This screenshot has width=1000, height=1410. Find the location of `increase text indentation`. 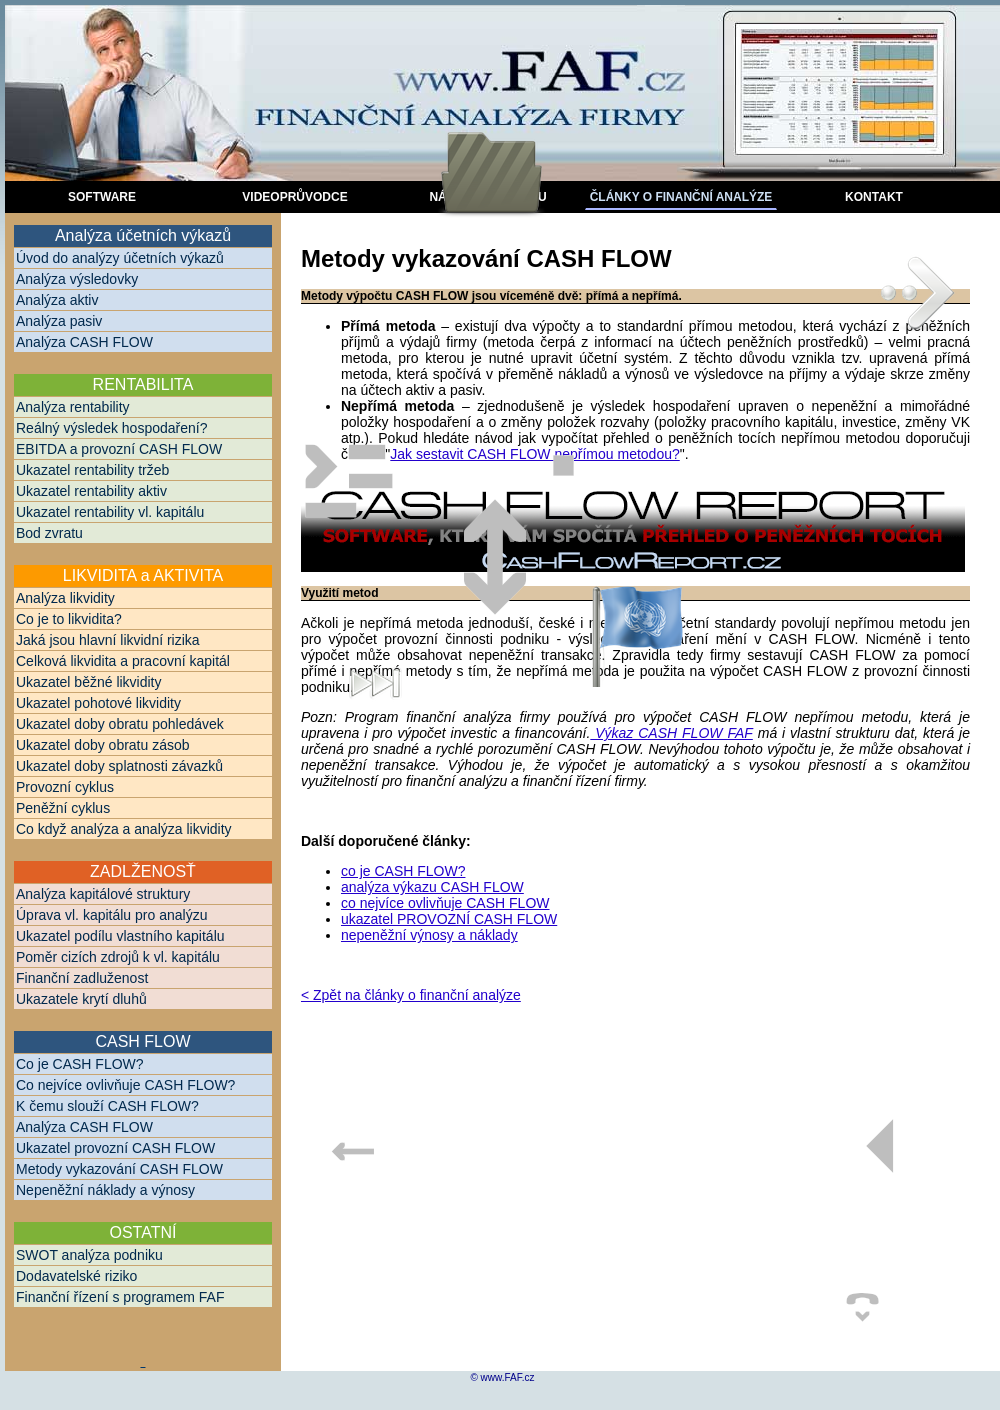

increase text indentation is located at coordinates (349, 481).